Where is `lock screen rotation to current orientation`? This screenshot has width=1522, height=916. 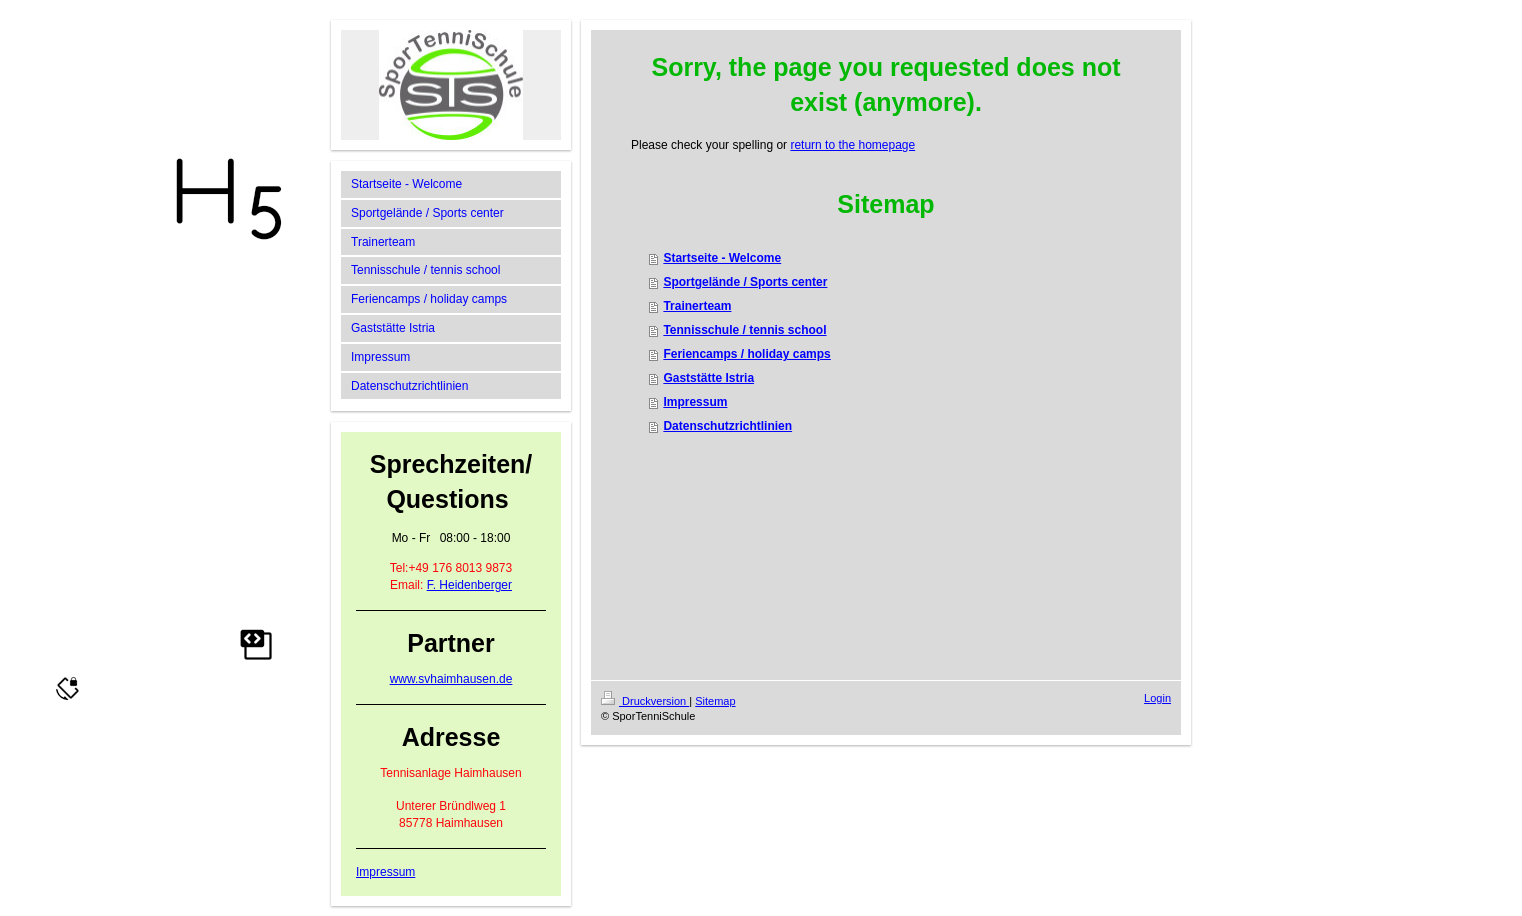
lock screen rotation to current orientation is located at coordinates (68, 688).